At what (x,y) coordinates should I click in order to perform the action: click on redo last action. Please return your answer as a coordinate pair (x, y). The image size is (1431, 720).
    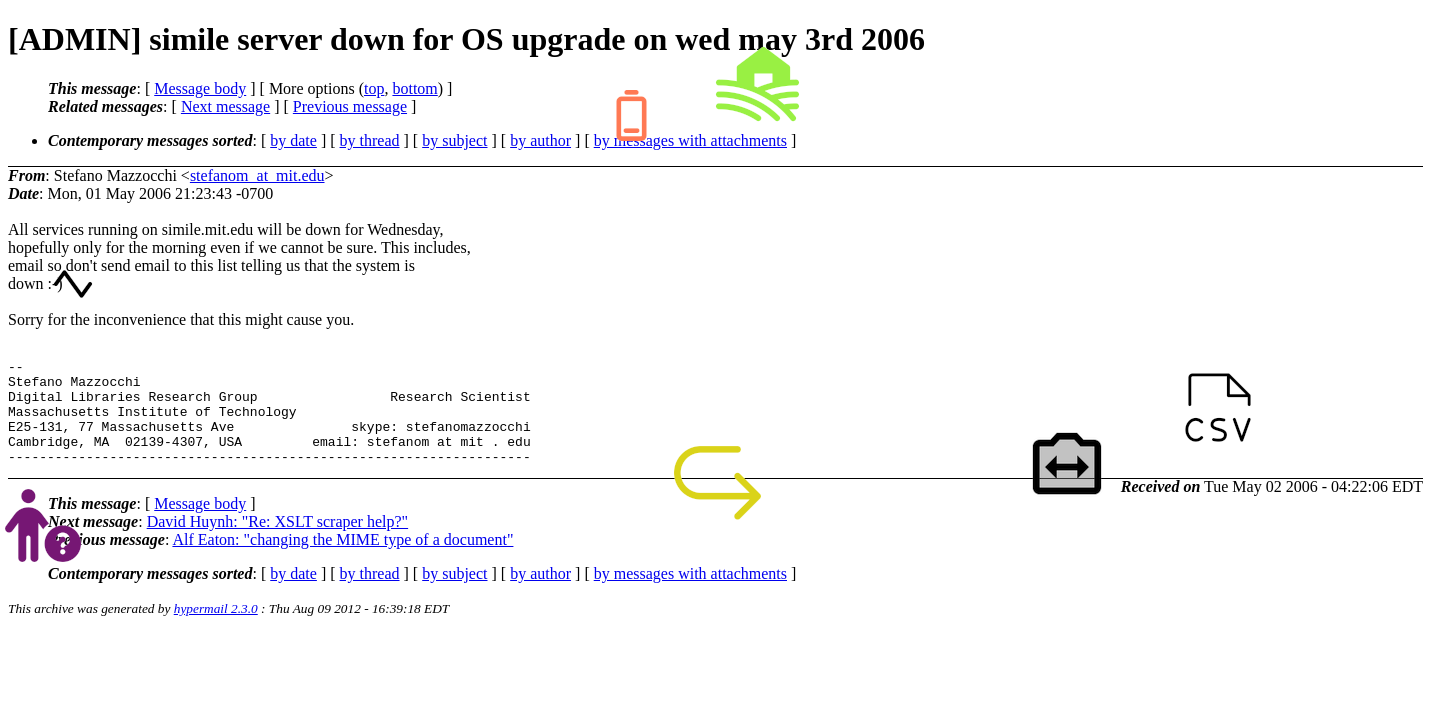
    Looking at the image, I should click on (717, 479).